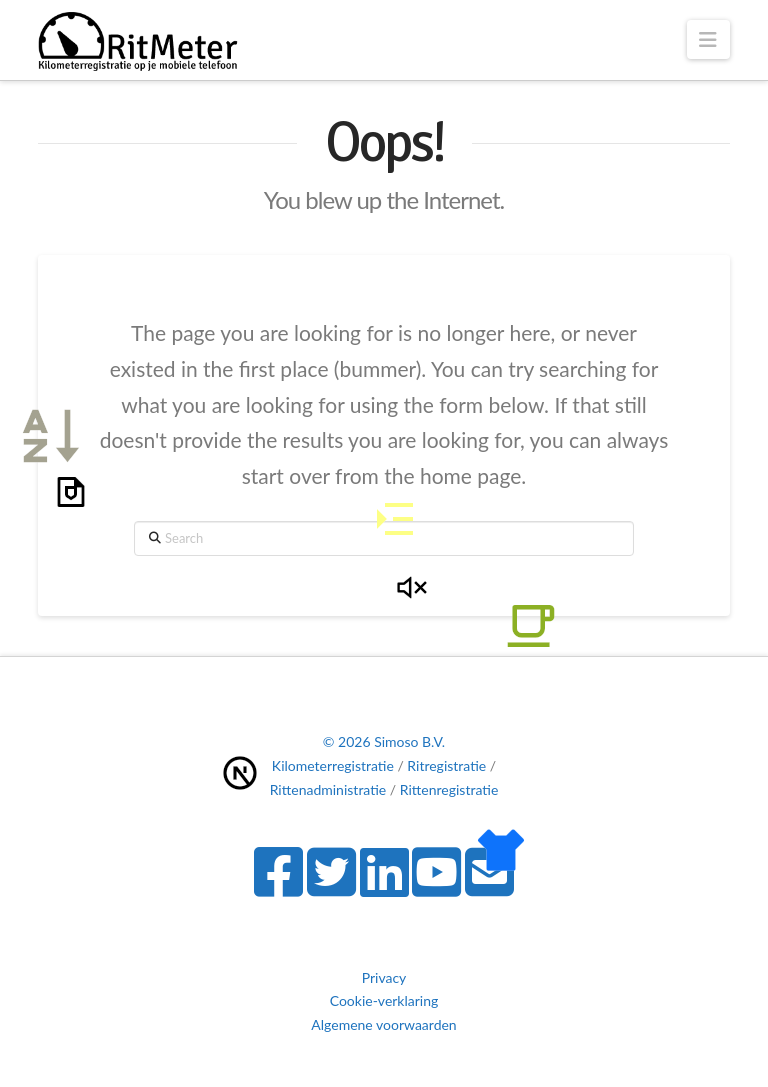 This screenshot has height=1087, width=768. I want to click on browse clothing or apparel products, so click(501, 850).